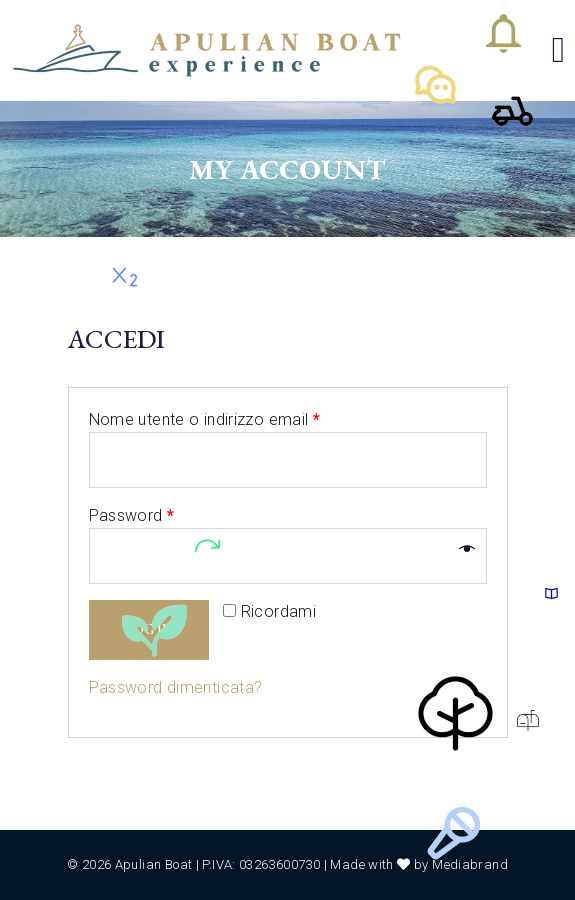  Describe the element at coordinates (207, 545) in the screenshot. I see `redo last action` at that location.